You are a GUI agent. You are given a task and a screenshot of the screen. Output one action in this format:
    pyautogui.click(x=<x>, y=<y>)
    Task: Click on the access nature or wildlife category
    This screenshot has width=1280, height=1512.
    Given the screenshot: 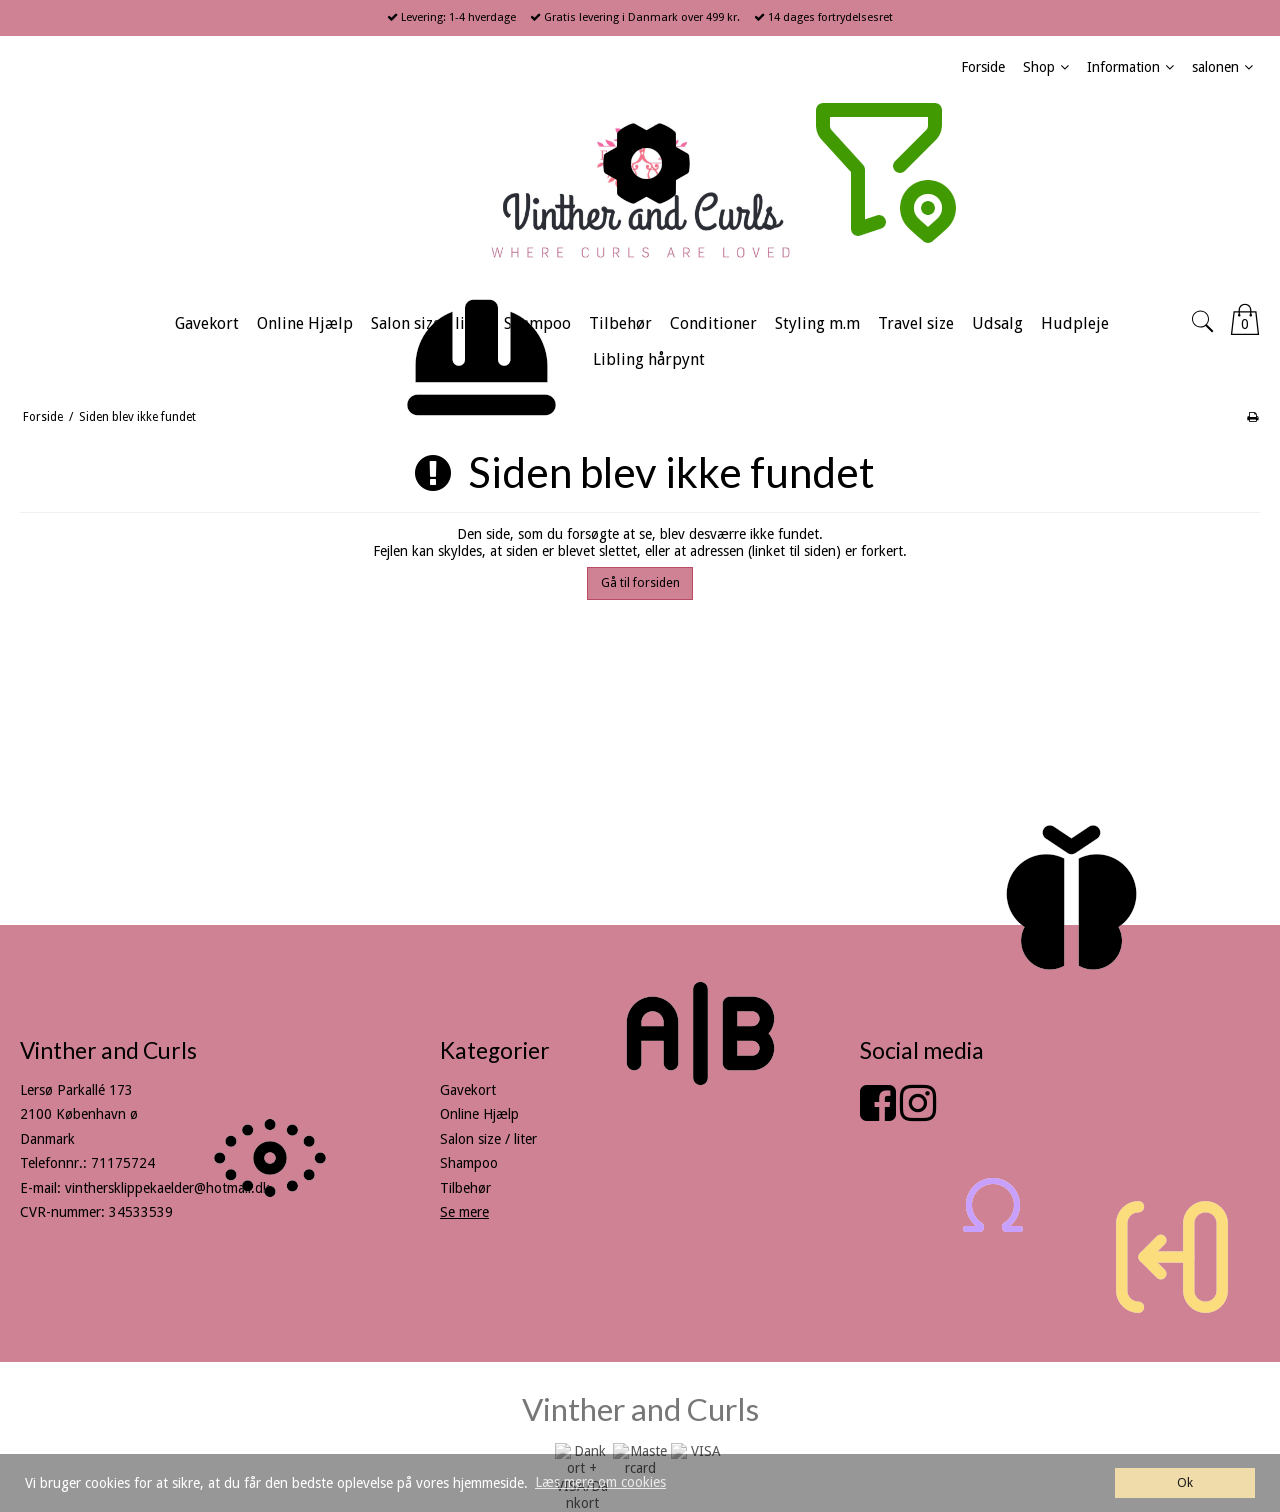 What is the action you would take?
    pyautogui.click(x=1071, y=897)
    